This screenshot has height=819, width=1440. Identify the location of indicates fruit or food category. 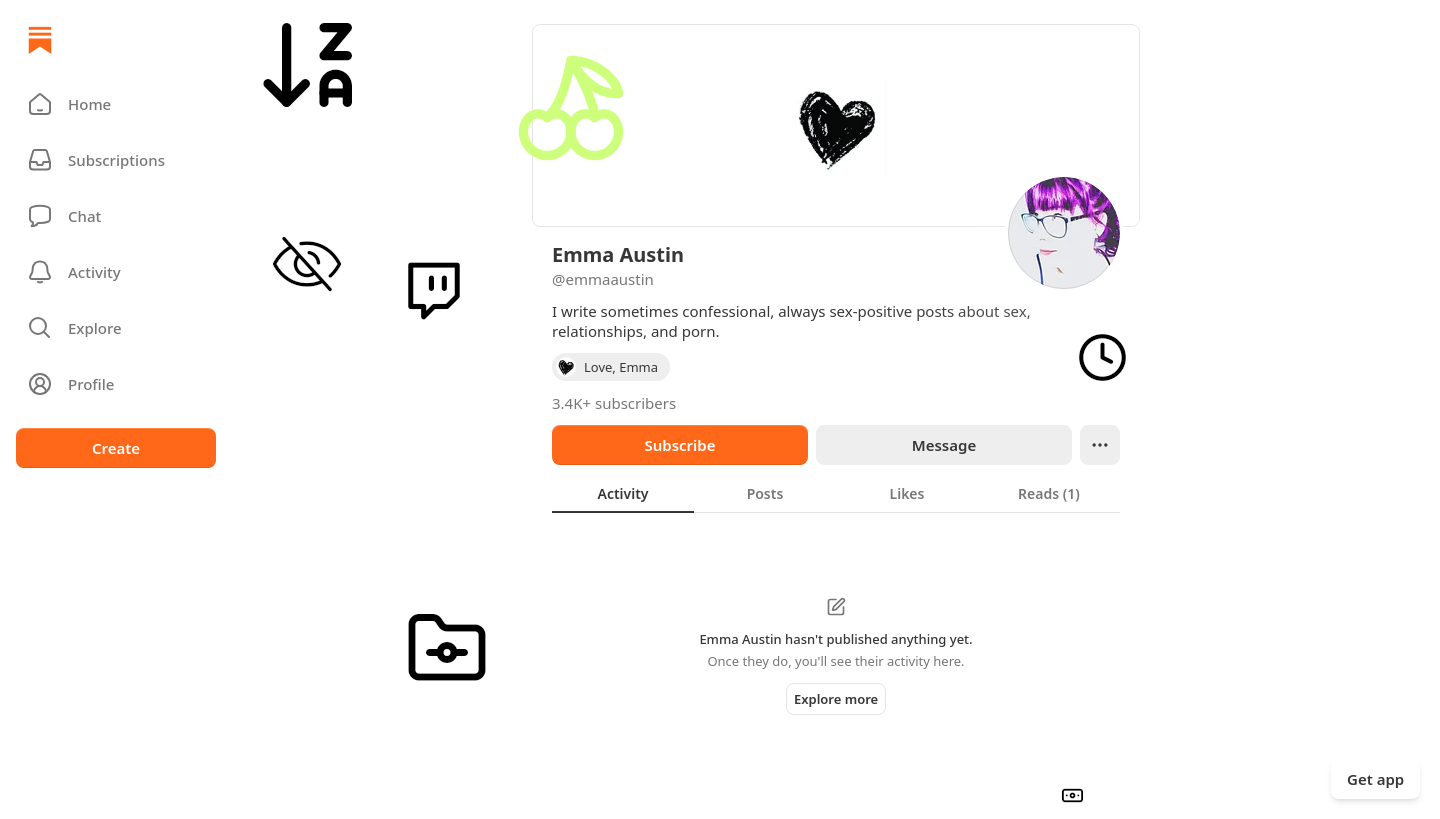
(571, 108).